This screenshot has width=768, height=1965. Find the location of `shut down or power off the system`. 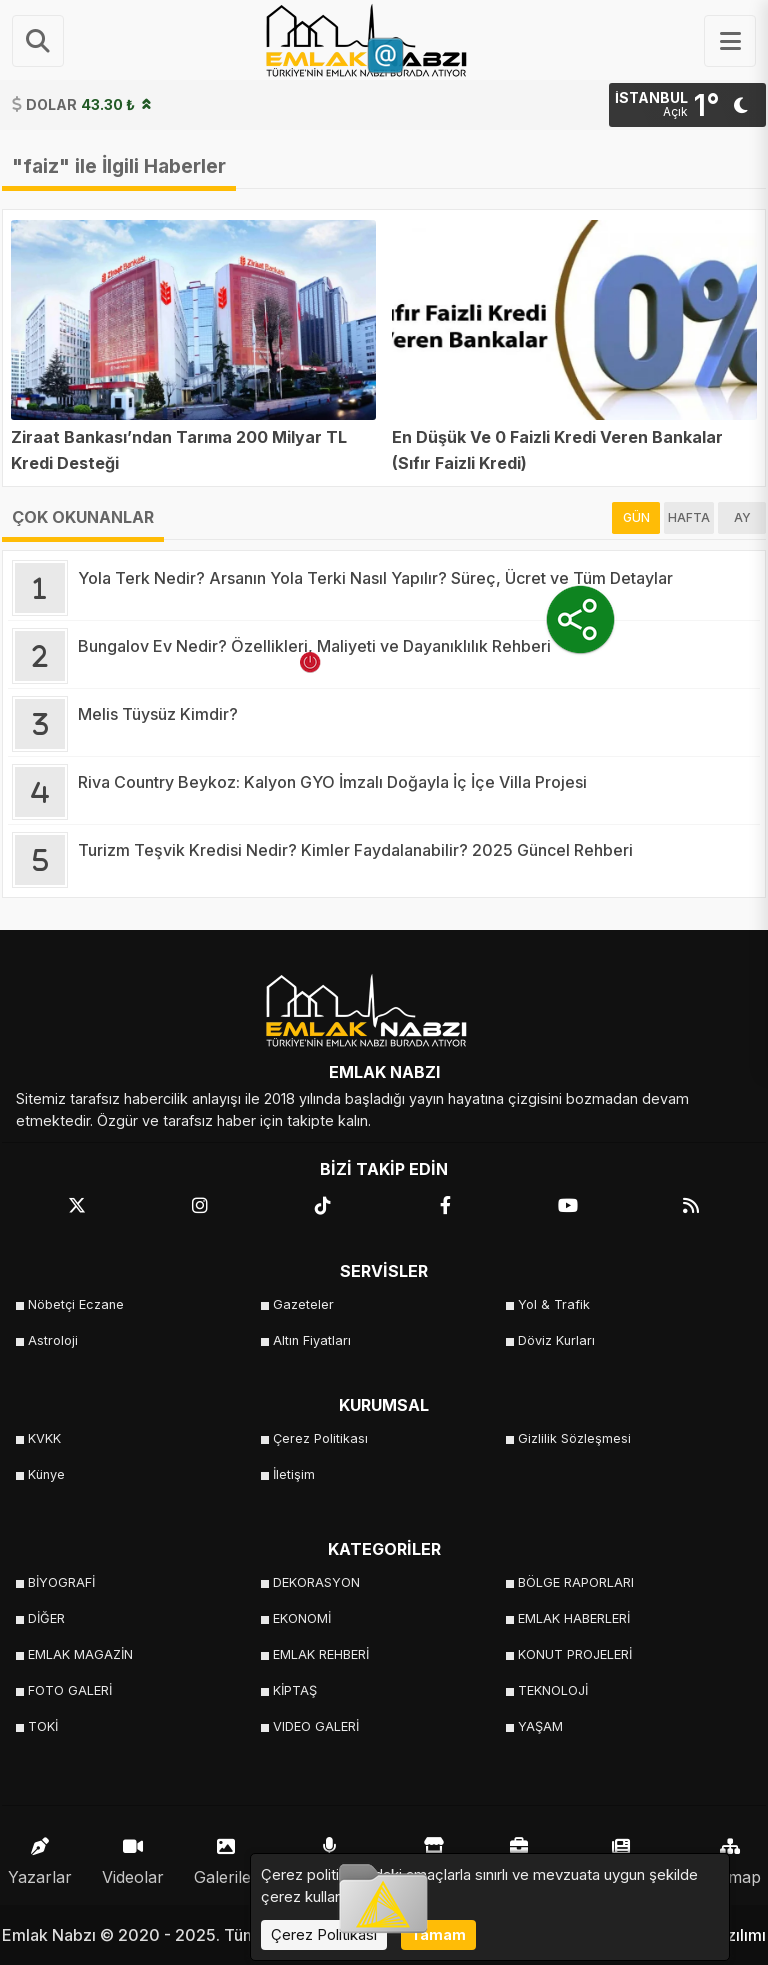

shut down or power off the system is located at coordinates (310, 662).